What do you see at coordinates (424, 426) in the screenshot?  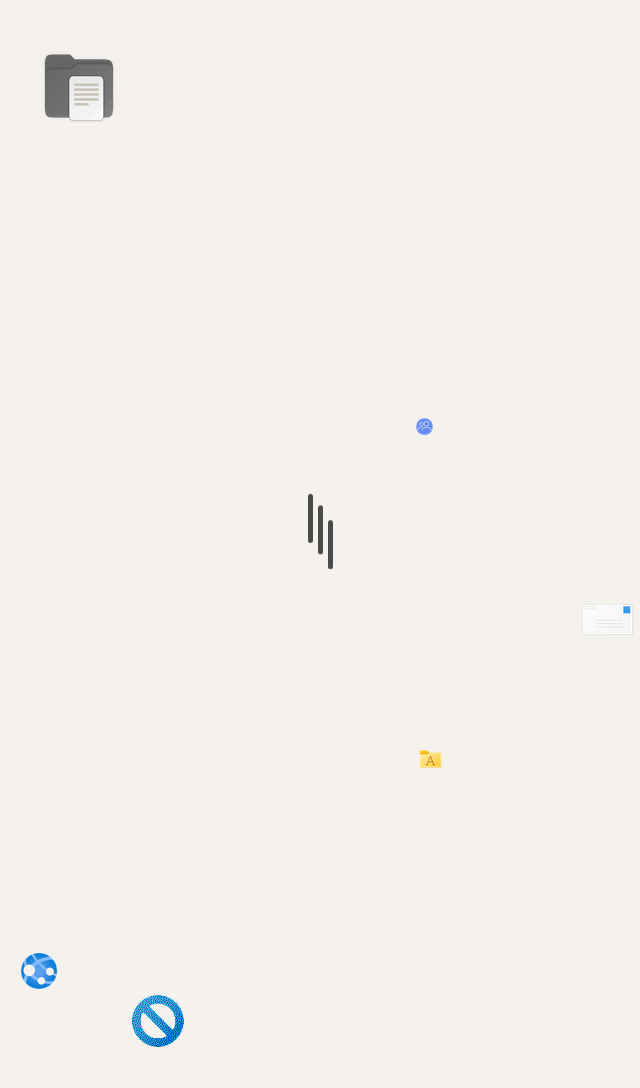 I see `access user account and personal settings` at bounding box center [424, 426].